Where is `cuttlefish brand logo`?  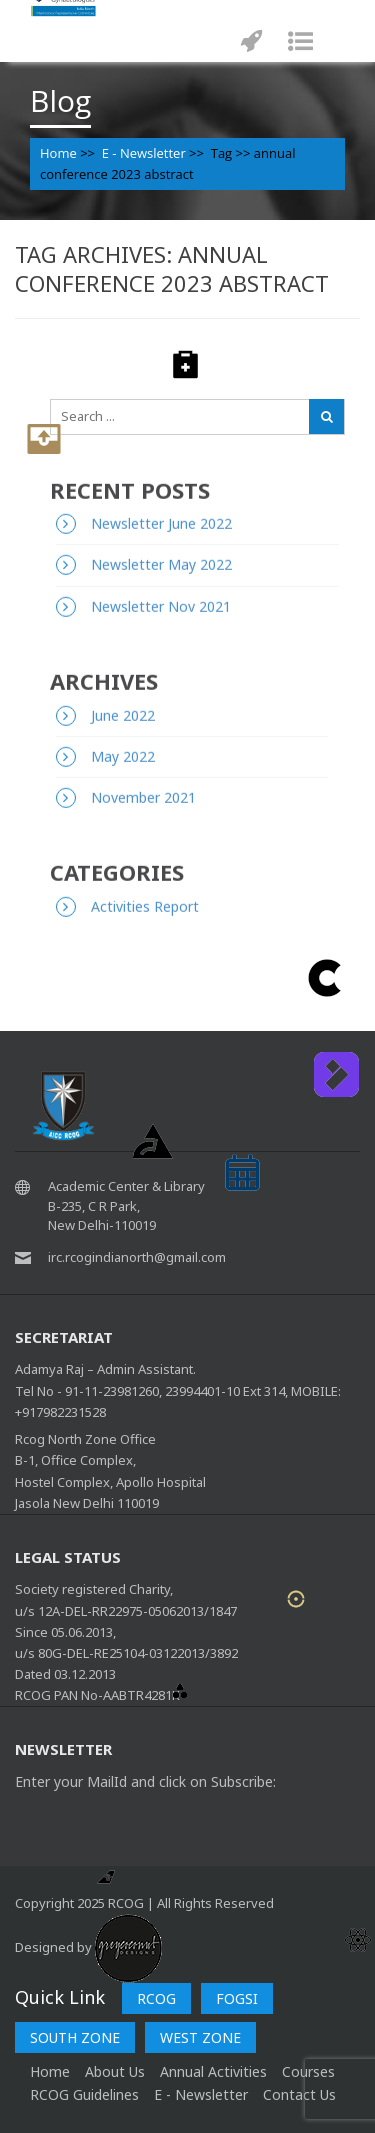 cuttlefish brand logo is located at coordinates (325, 978).